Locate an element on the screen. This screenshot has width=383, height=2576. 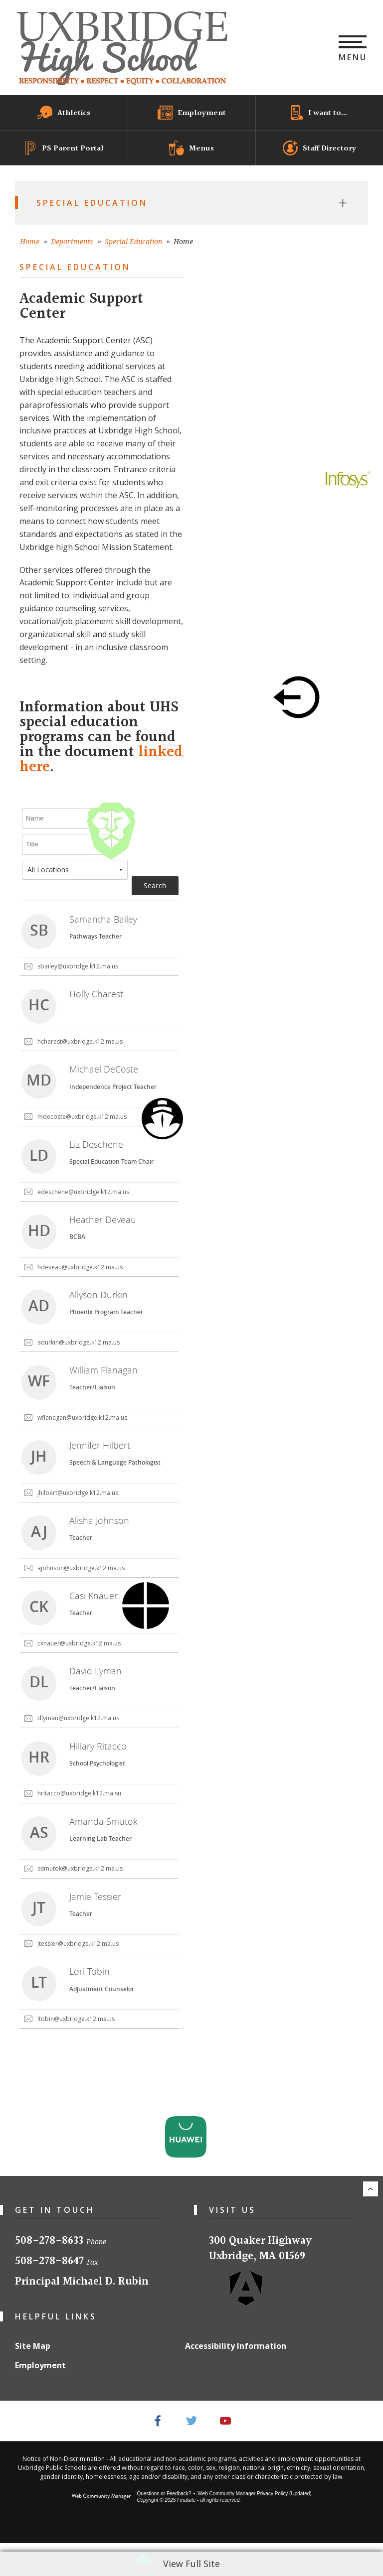
log out of your account is located at coordinates (298, 697).